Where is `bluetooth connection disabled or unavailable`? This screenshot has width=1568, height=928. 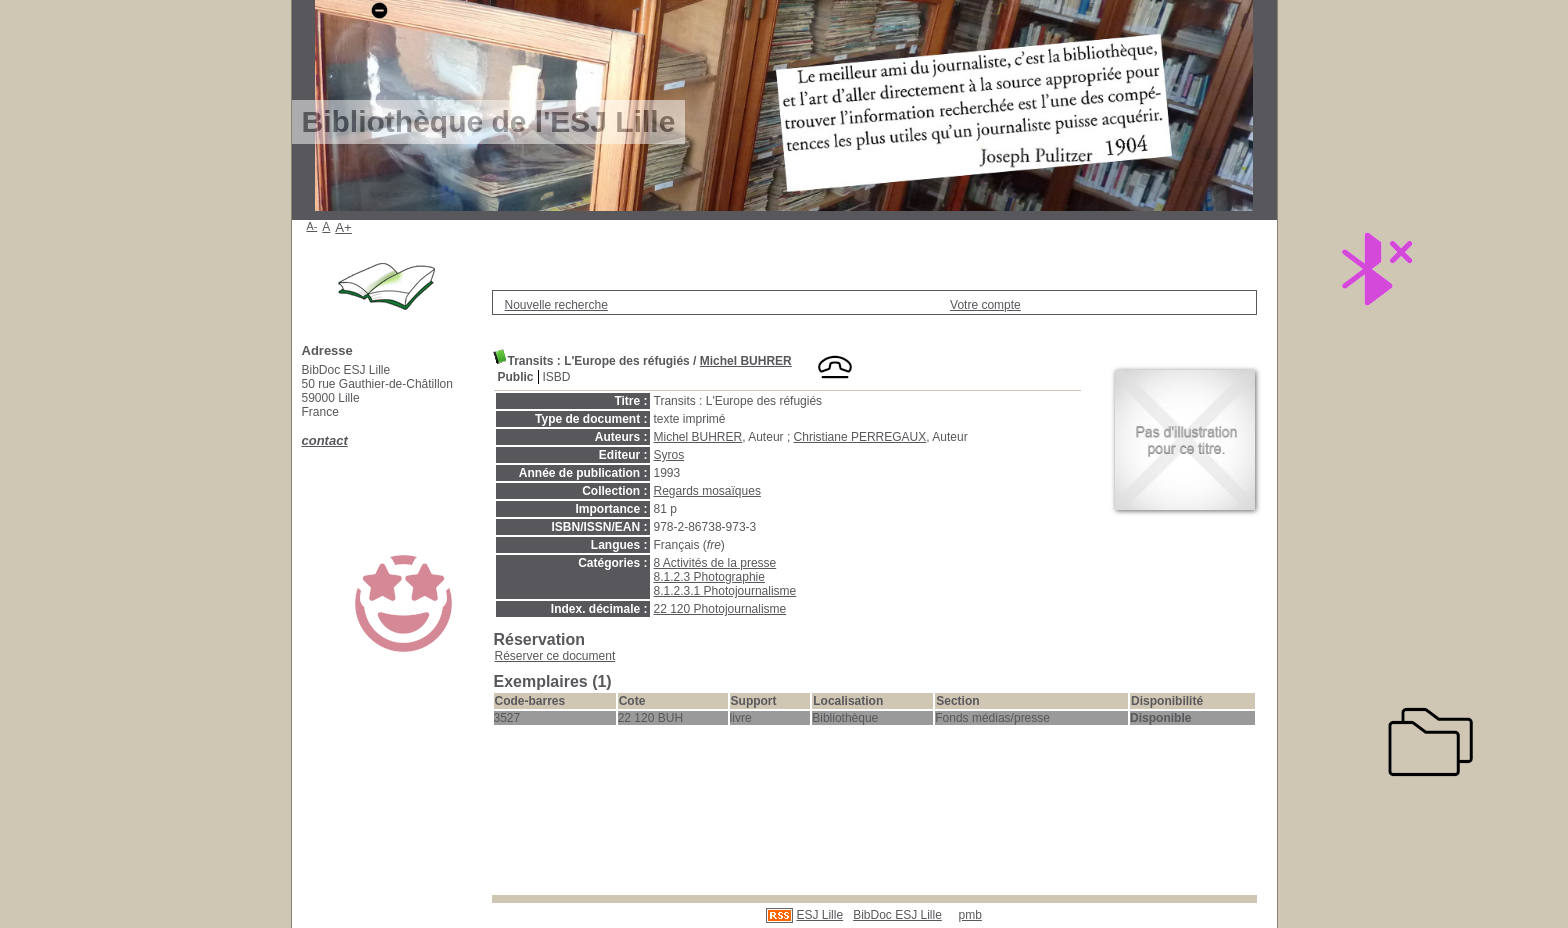
bluetooth connection disabled or unavailable is located at coordinates (1373, 269).